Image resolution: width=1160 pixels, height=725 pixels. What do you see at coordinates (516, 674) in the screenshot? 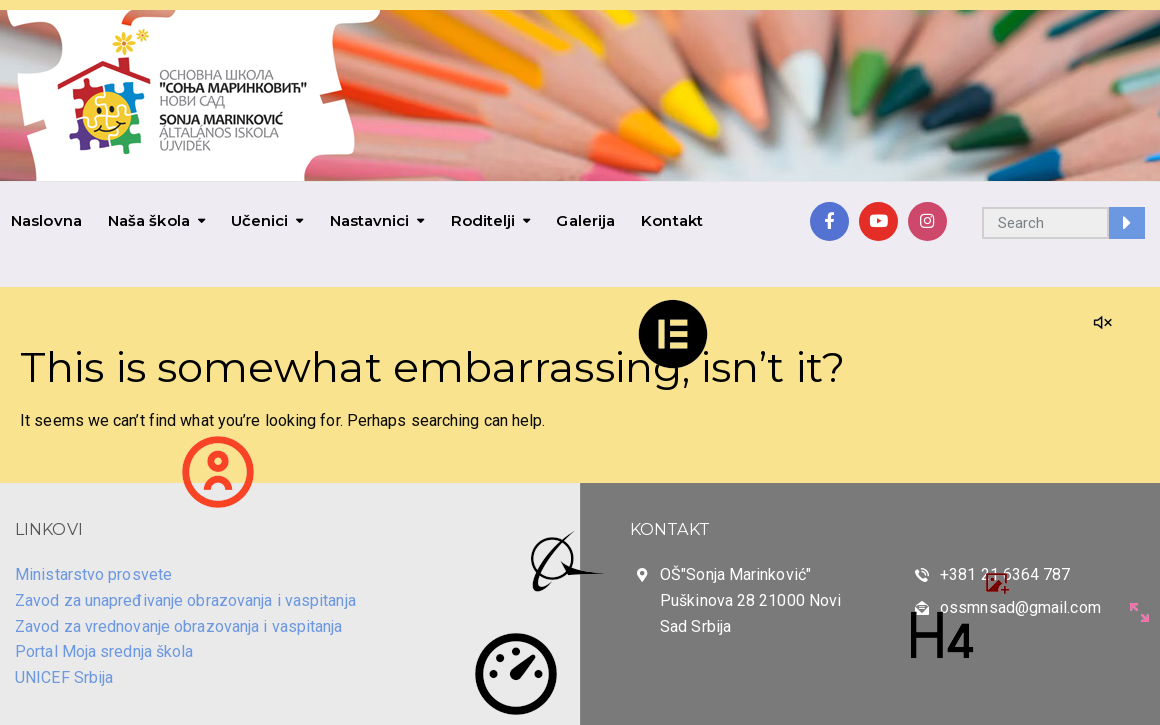
I see `access the dashboard` at bounding box center [516, 674].